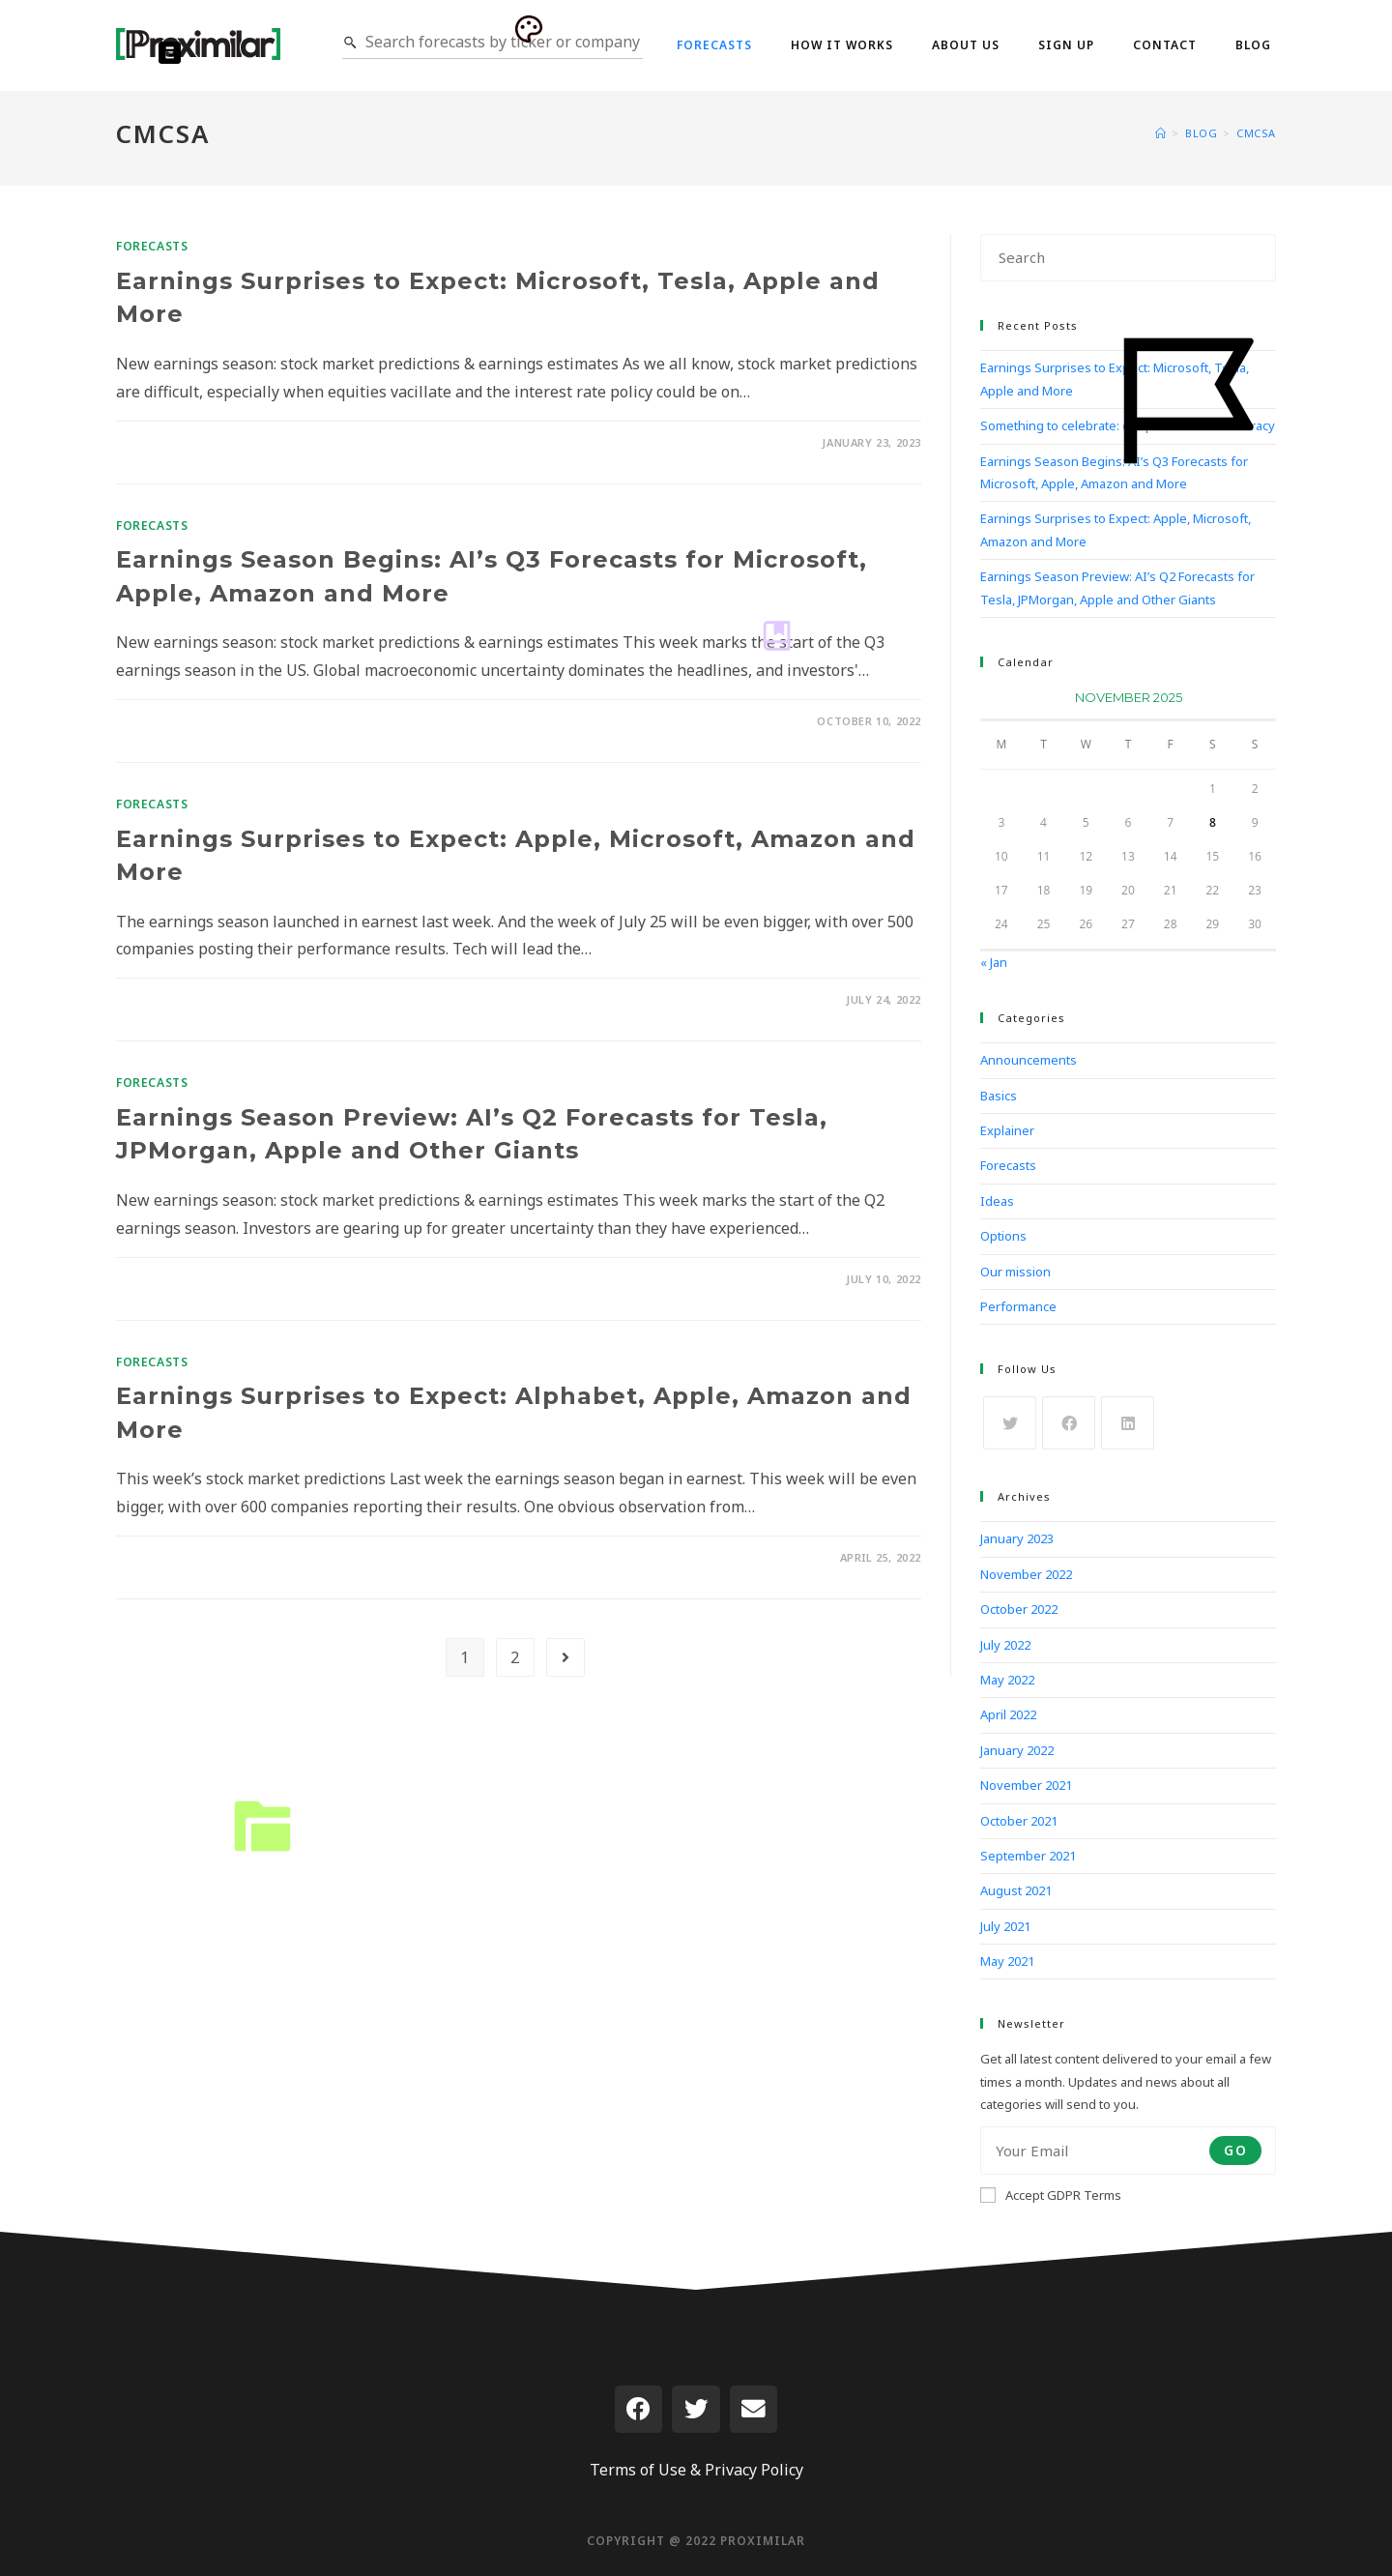 The width and height of the screenshot is (1392, 2576). I want to click on access color or theme customization options, so click(529, 29).